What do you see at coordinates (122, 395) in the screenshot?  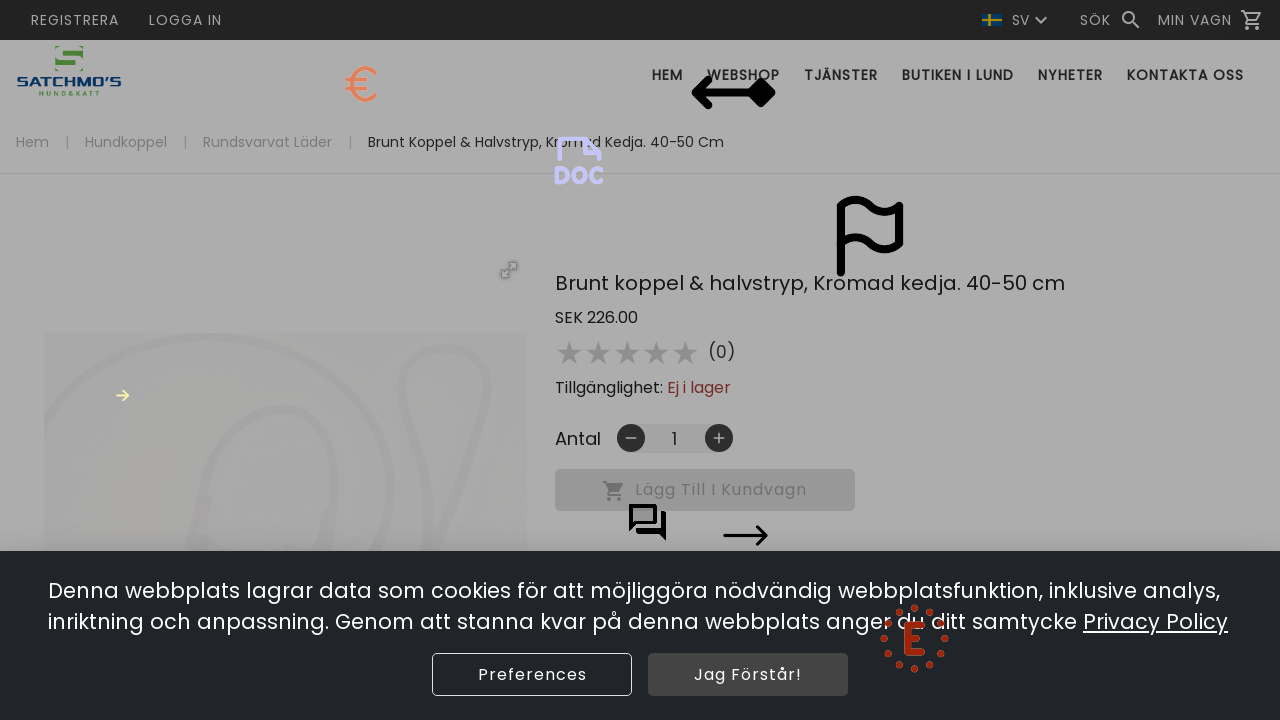 I see `navigate to the next item or screen` at bounding box center [122, 395].